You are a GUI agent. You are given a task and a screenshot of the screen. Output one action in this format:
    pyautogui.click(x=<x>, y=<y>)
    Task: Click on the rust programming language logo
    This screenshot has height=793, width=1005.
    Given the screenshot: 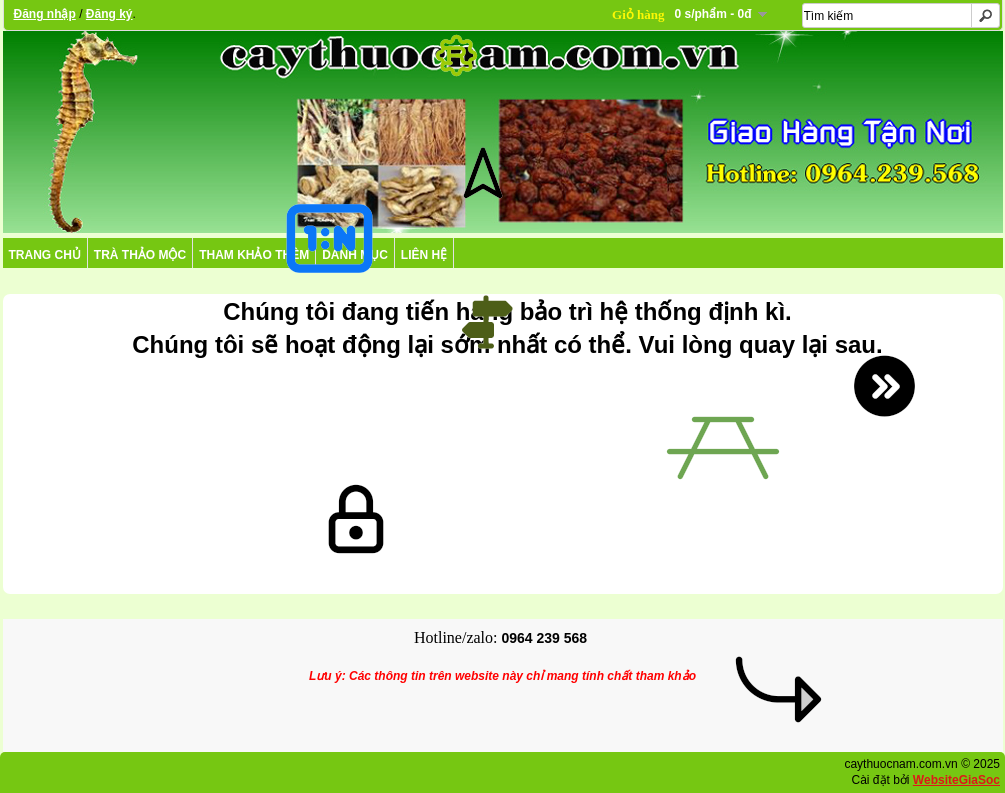 What is the action you would take?
    pyautogui.click(x=456, y=55)
    